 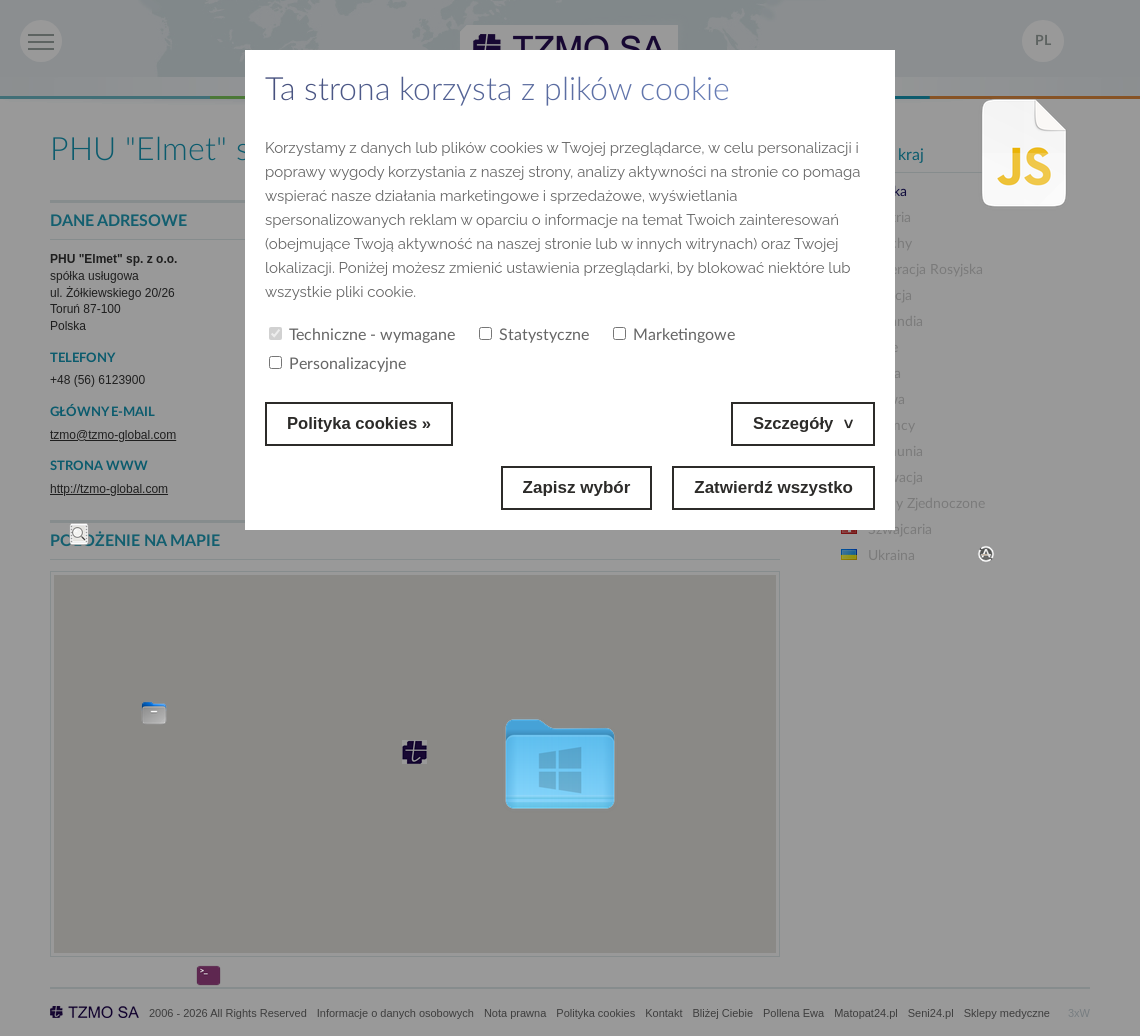 What do you see at coordinates (986, 554) in the screenshot?
I see `check for available software updates` at bounding box center [986, 554].